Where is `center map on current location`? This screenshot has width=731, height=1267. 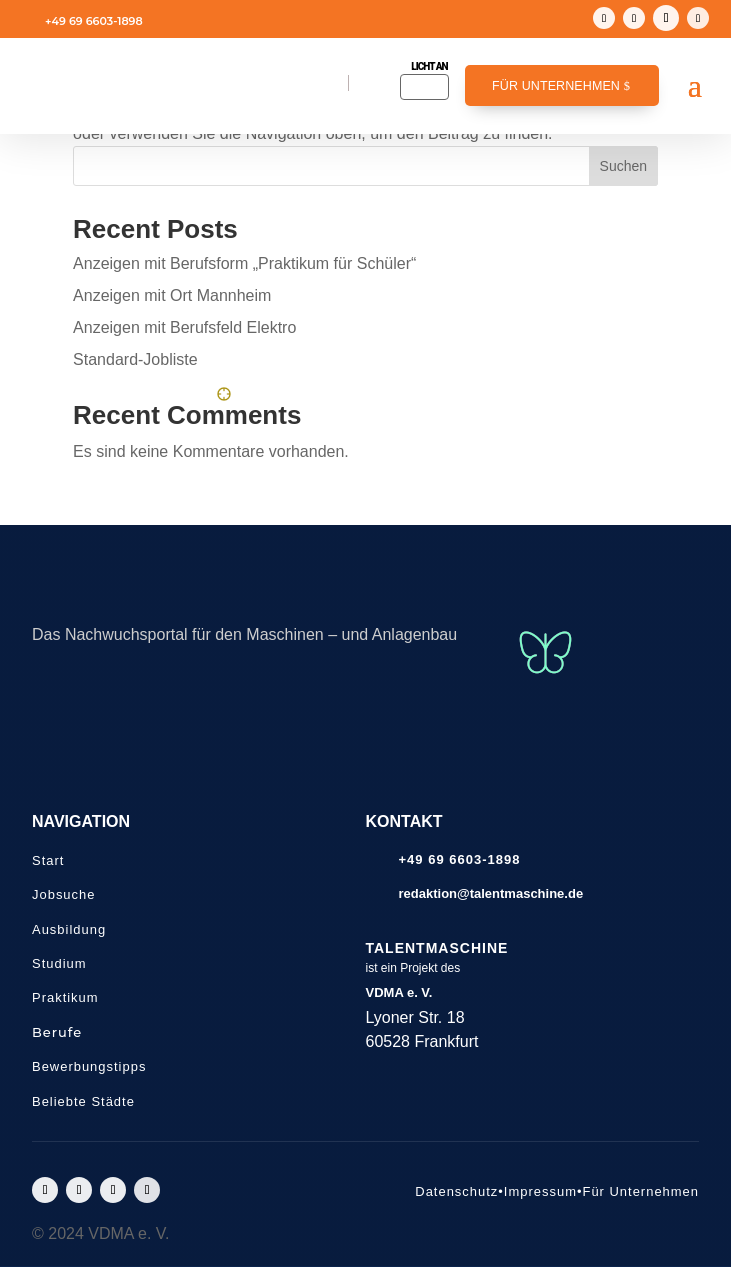
center map on current location is located at coordinates (224, 394).